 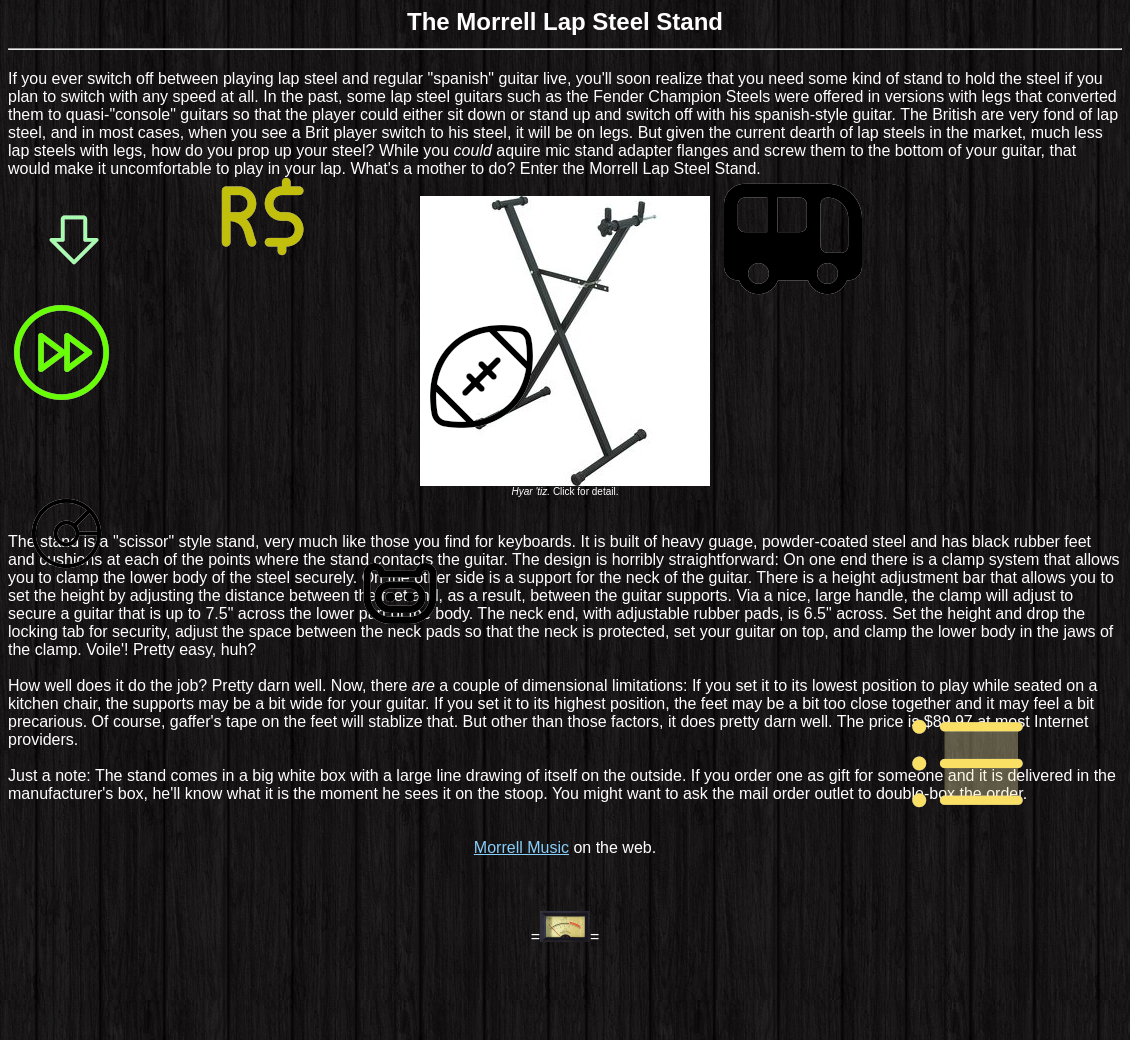 I want to click on access sports scores and updates, so click(x=481, y=376).